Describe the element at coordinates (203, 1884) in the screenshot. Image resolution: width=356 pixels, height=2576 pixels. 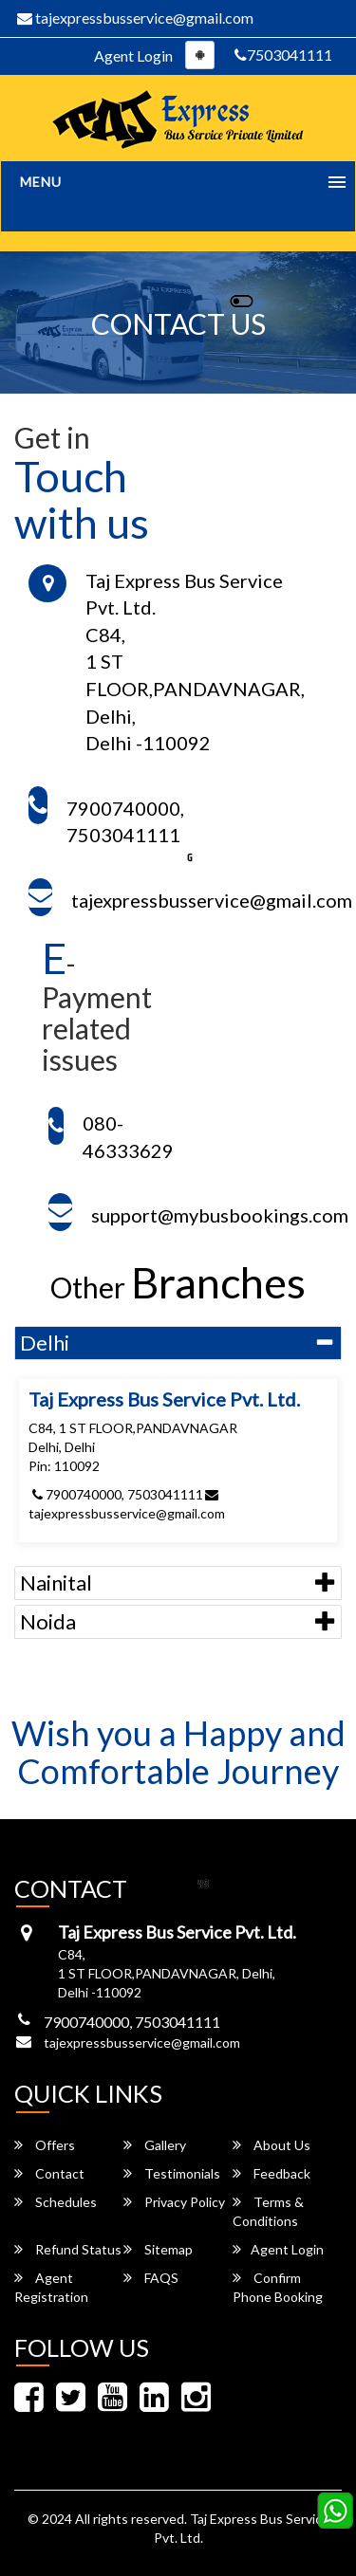
I see `indicates item number 49 in a list or sequence` at that location.